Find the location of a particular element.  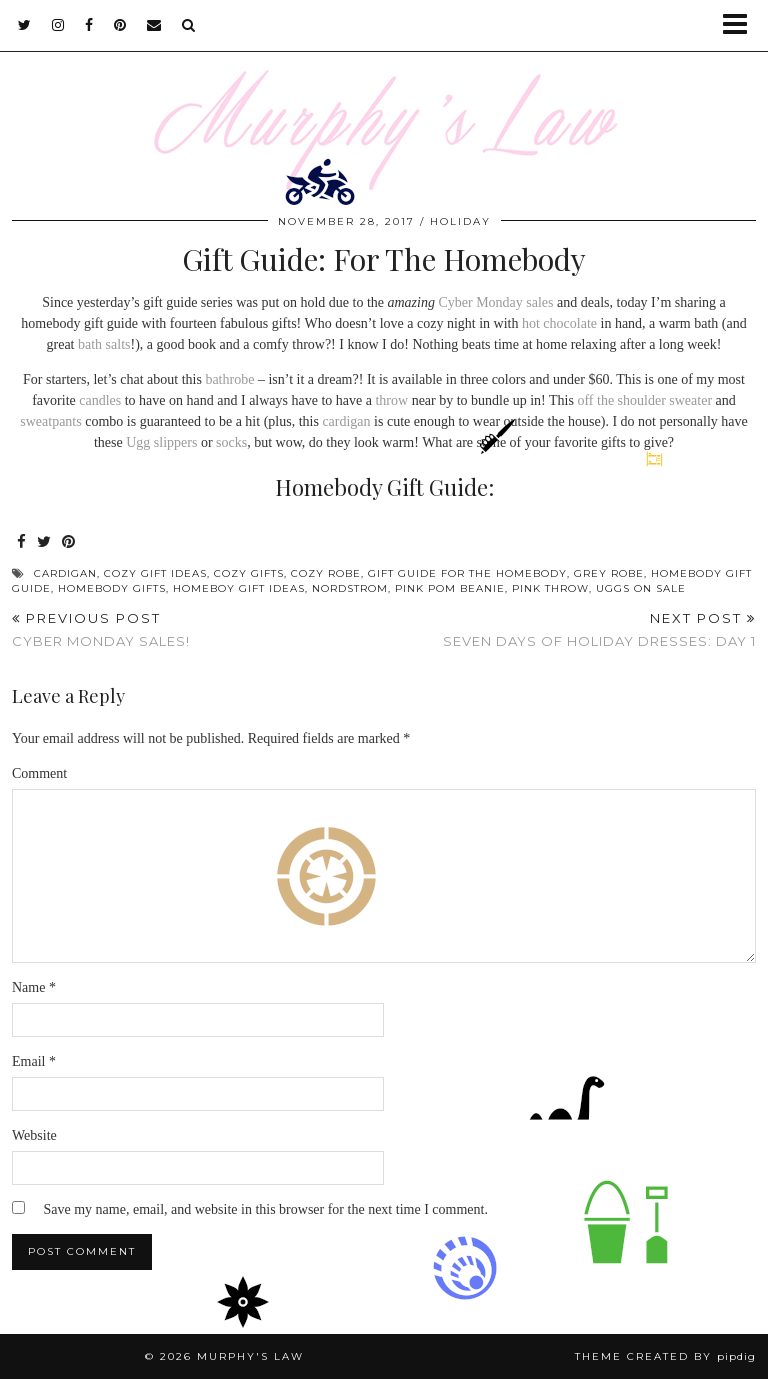

select motorcycle or racing bike vehicle is located at coordinates (318, 179).